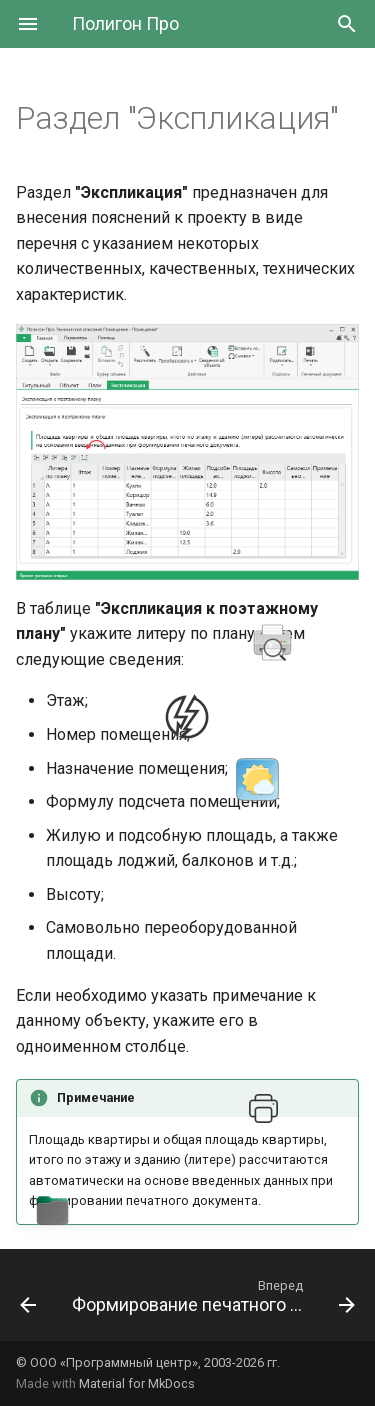 This screenshot has height=1406, width=375. What do you see at coordinates (263, 1108) in the screenshot?
I see `access printer settings` at bounding box center [263, 1108].